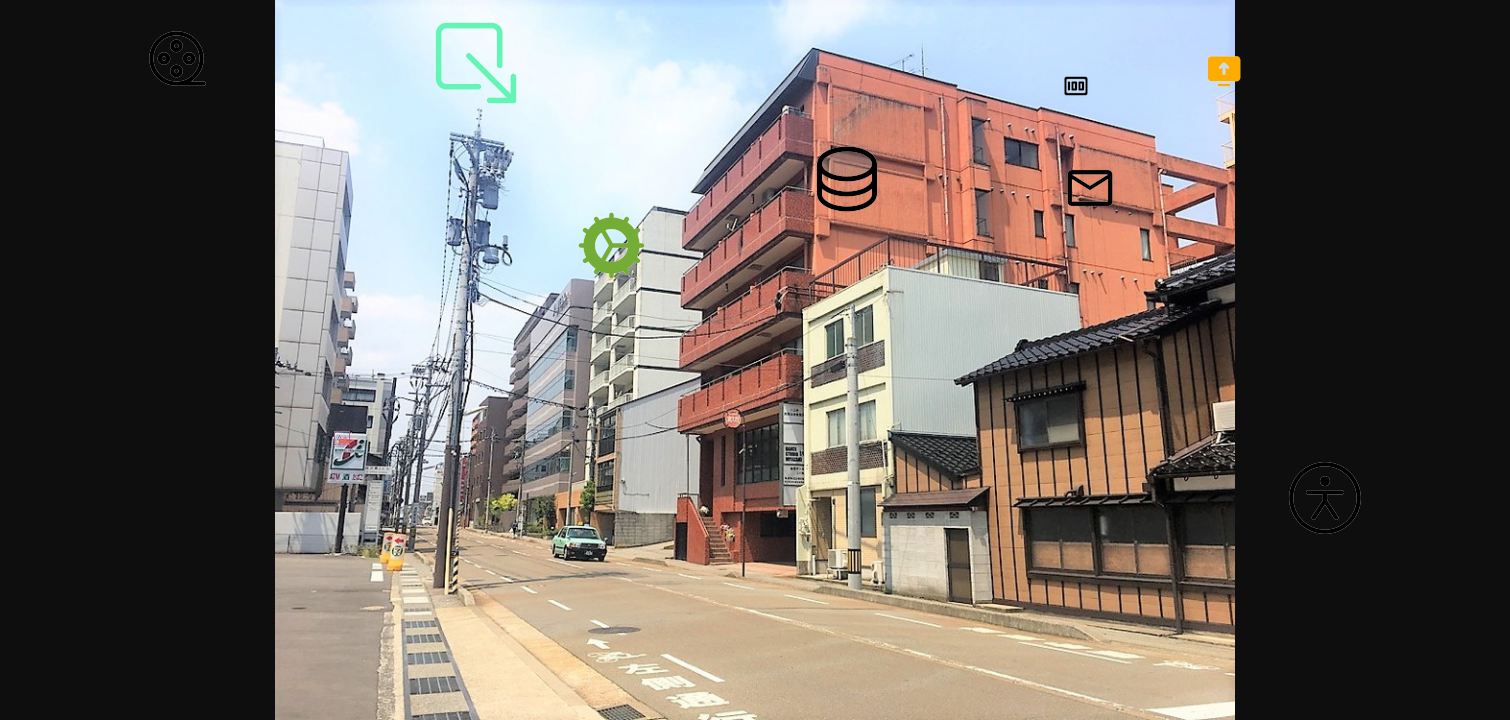 This screenshot has width=1510, height=720. Describe the element at coordinates (611, 245) in the screenshot. I see `access settings or preferences` at that location.